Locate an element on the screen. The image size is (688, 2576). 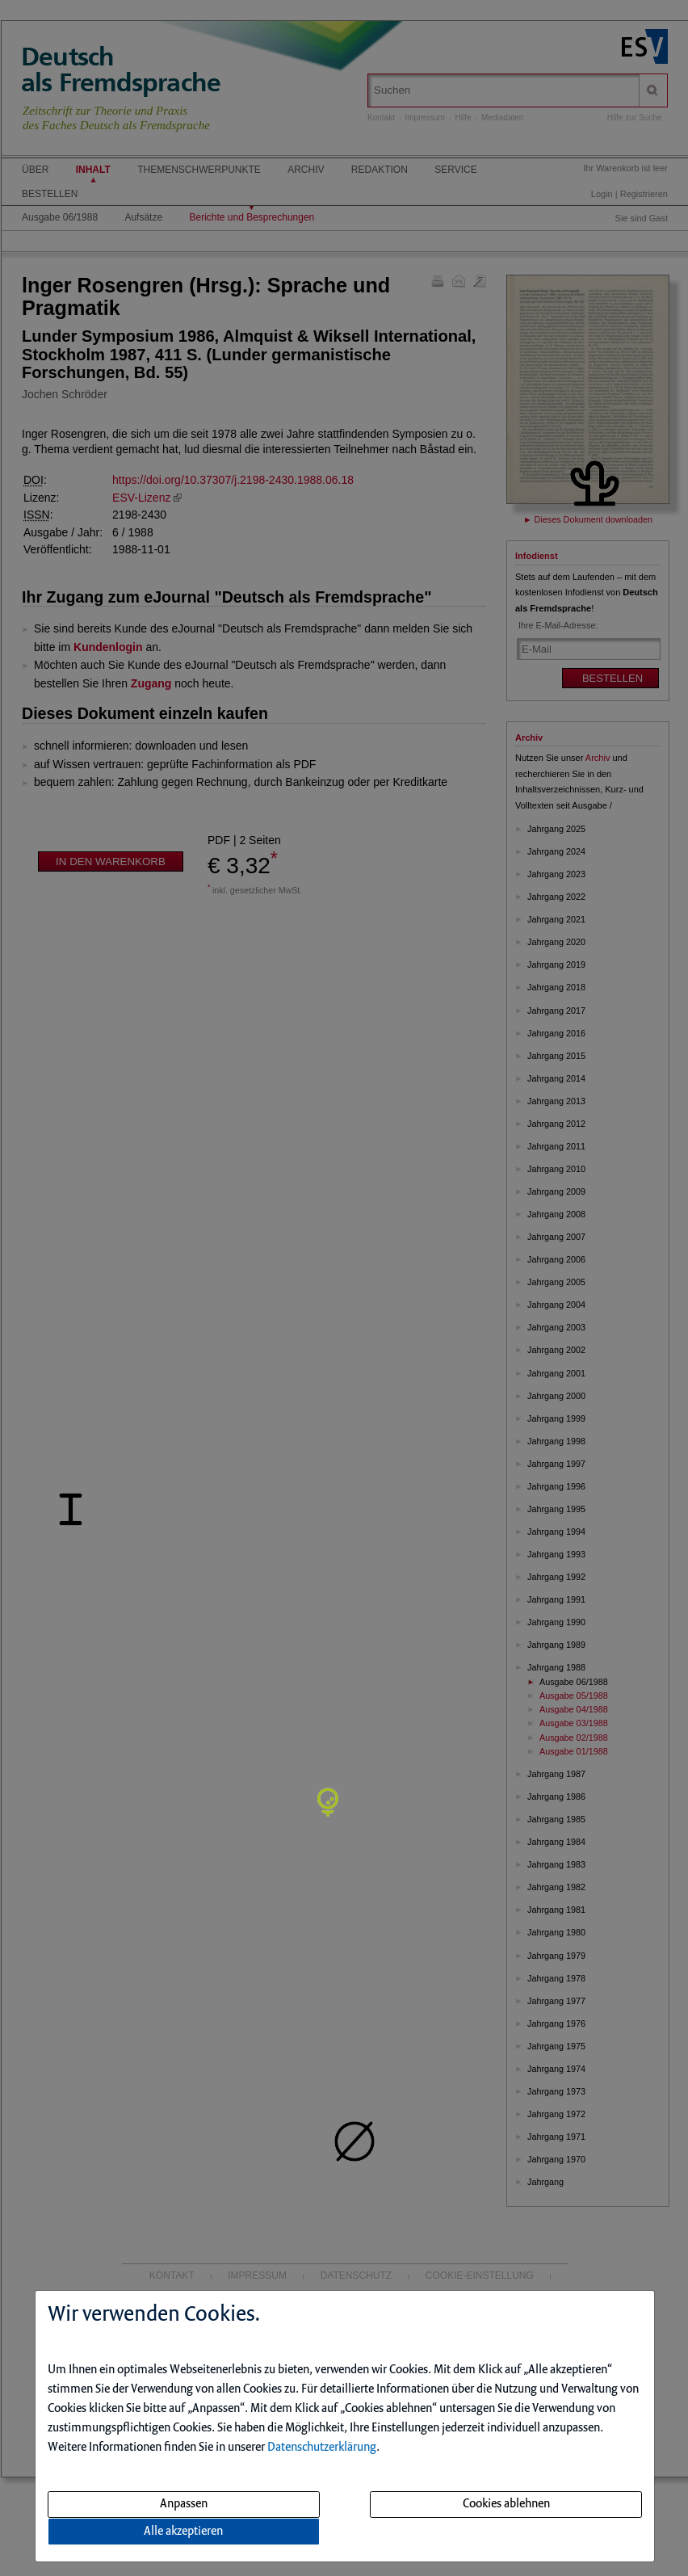
access golf-related features or content is located at coordinates (328, 1802).